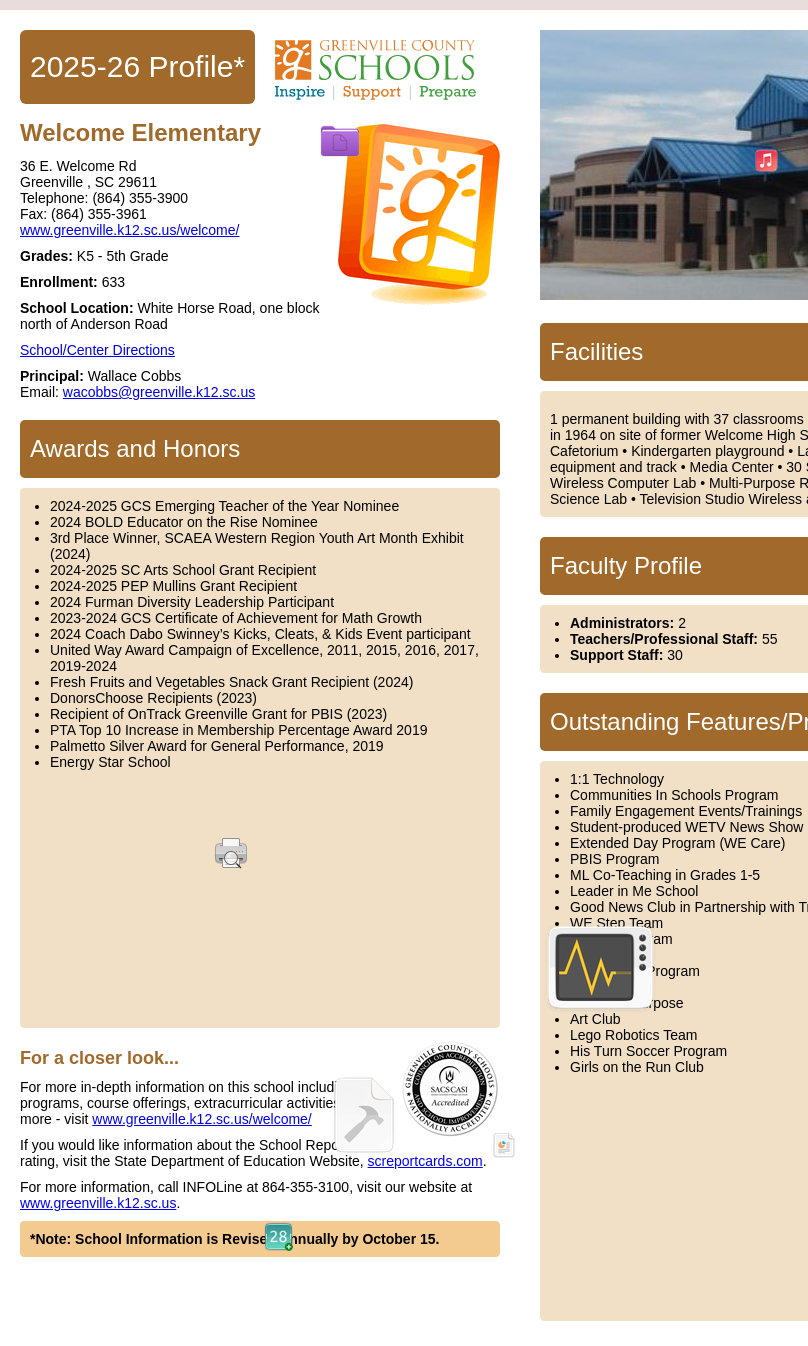 The width and height of the screenshot is (808, 1346). What do you see at coordinates (766, 160) in the screenshot?
I see `open the gnome music app` at bounding box center [766, 160].